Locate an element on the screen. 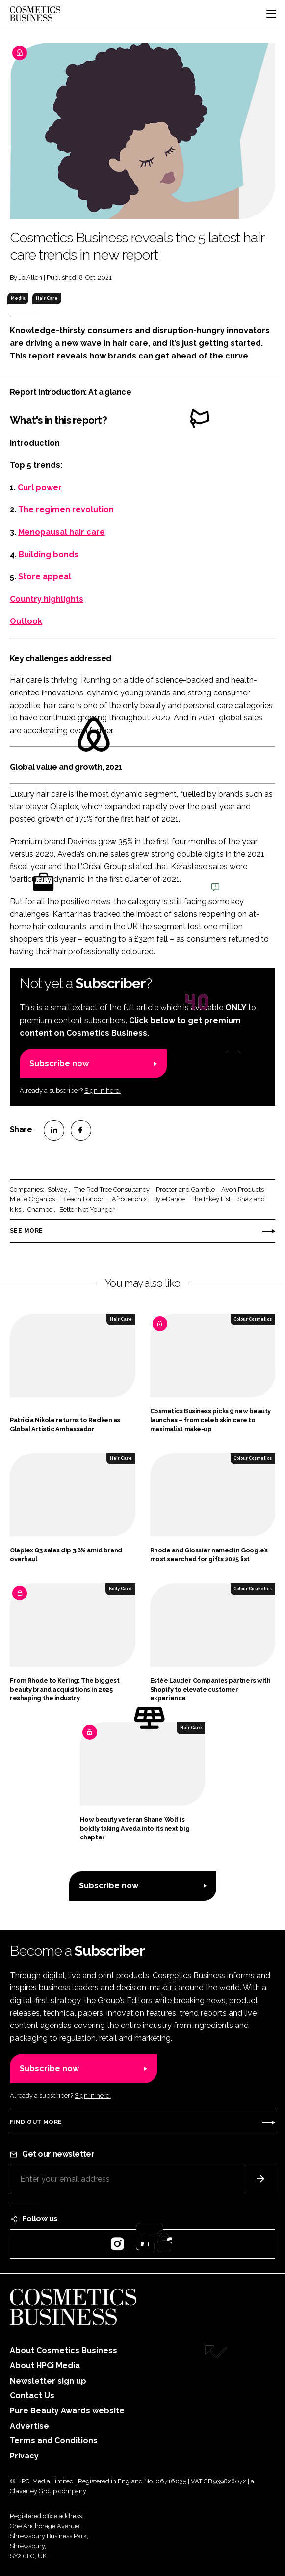 The height and width of the screenshot is (2576, 285). indicates 40 items or notifications is located at coordinates (197, 1002).